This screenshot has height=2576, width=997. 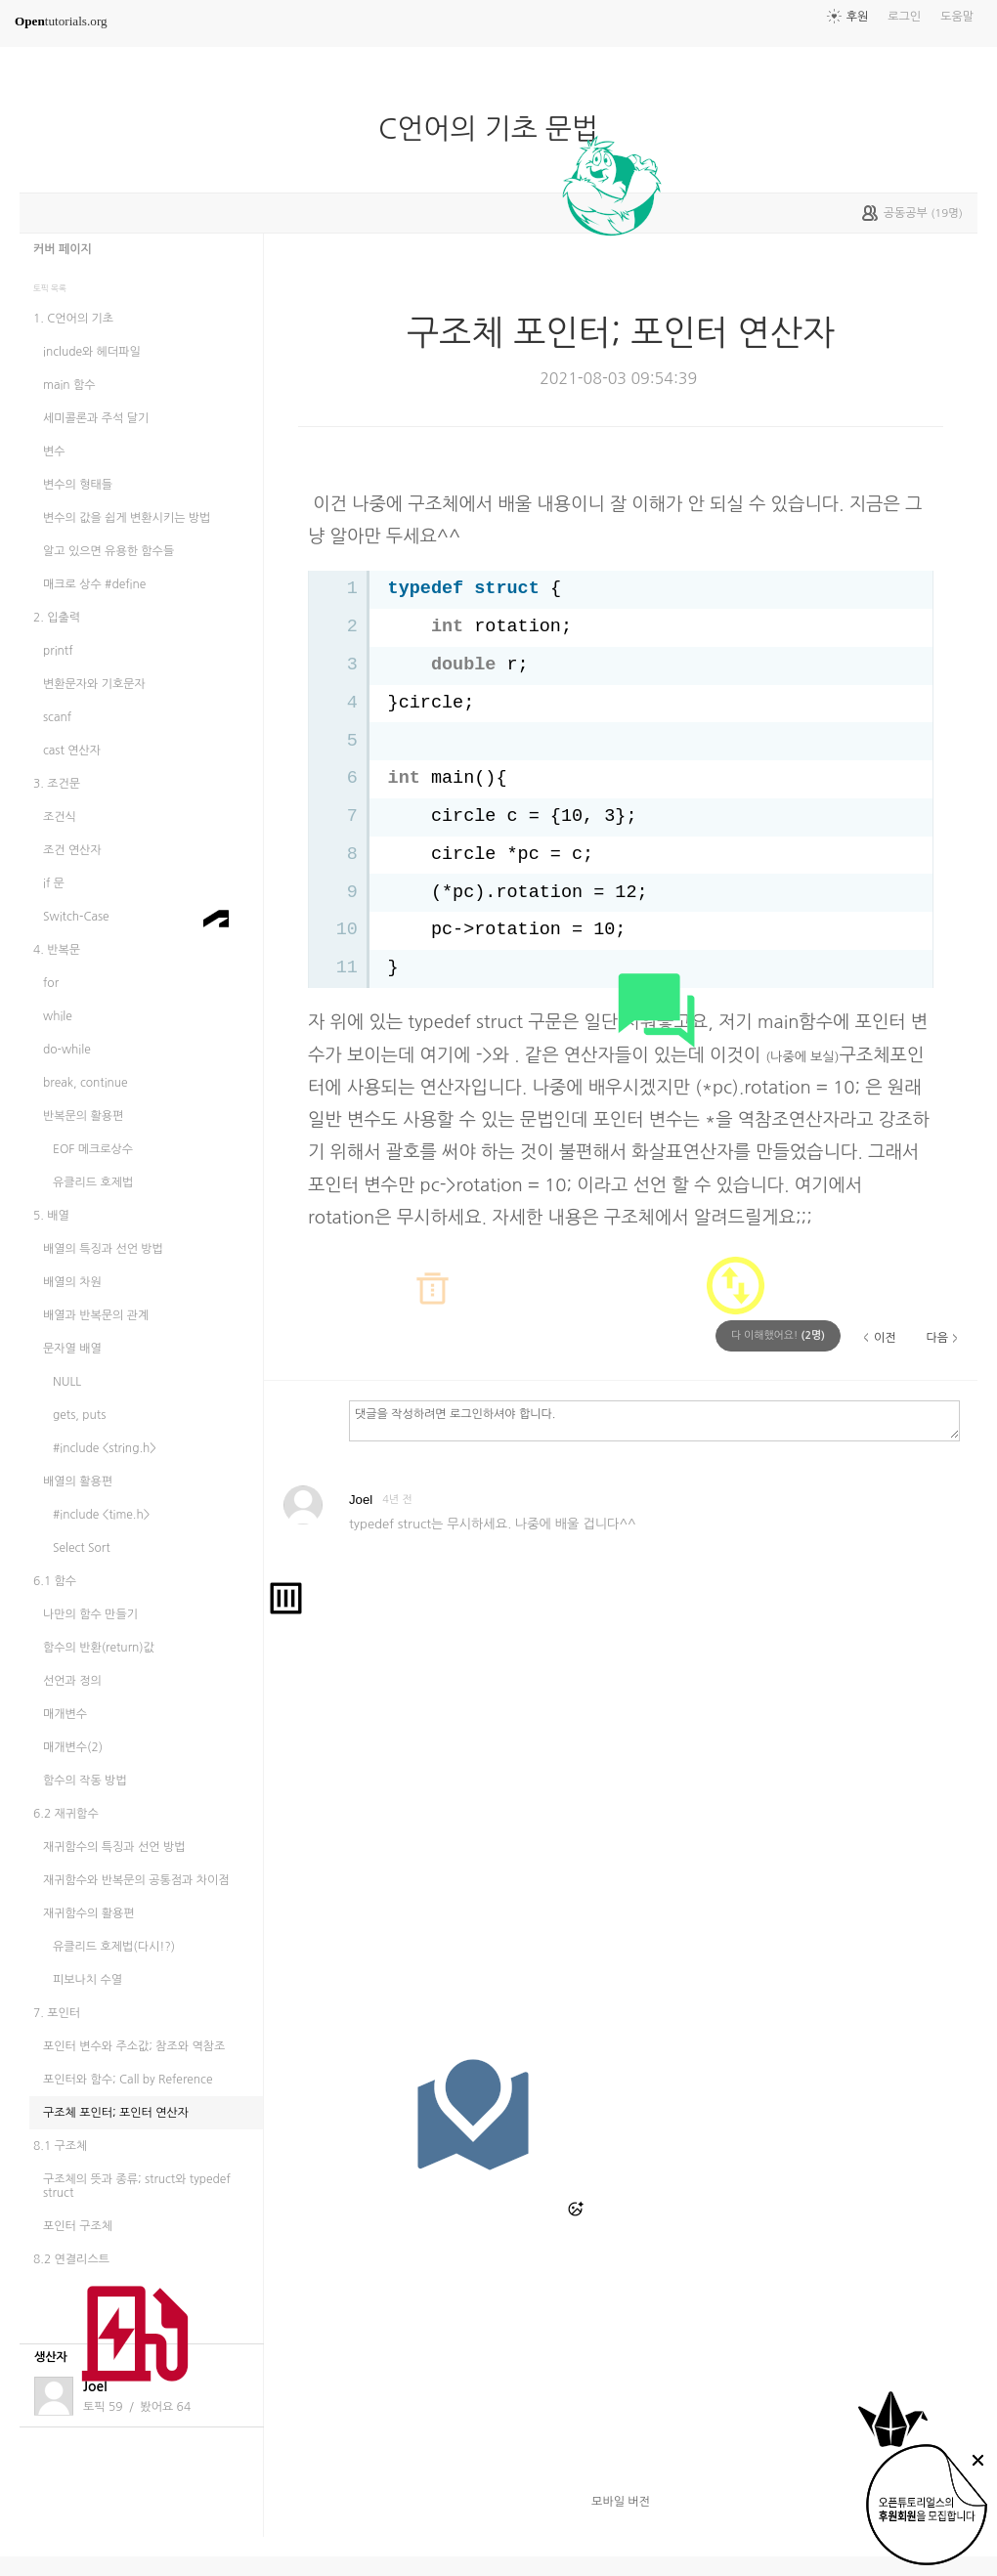 What do you see at coordinates (658, 1006) in the screenshot?
I see `open conversation or chat` at bounding box center [658, 1006].